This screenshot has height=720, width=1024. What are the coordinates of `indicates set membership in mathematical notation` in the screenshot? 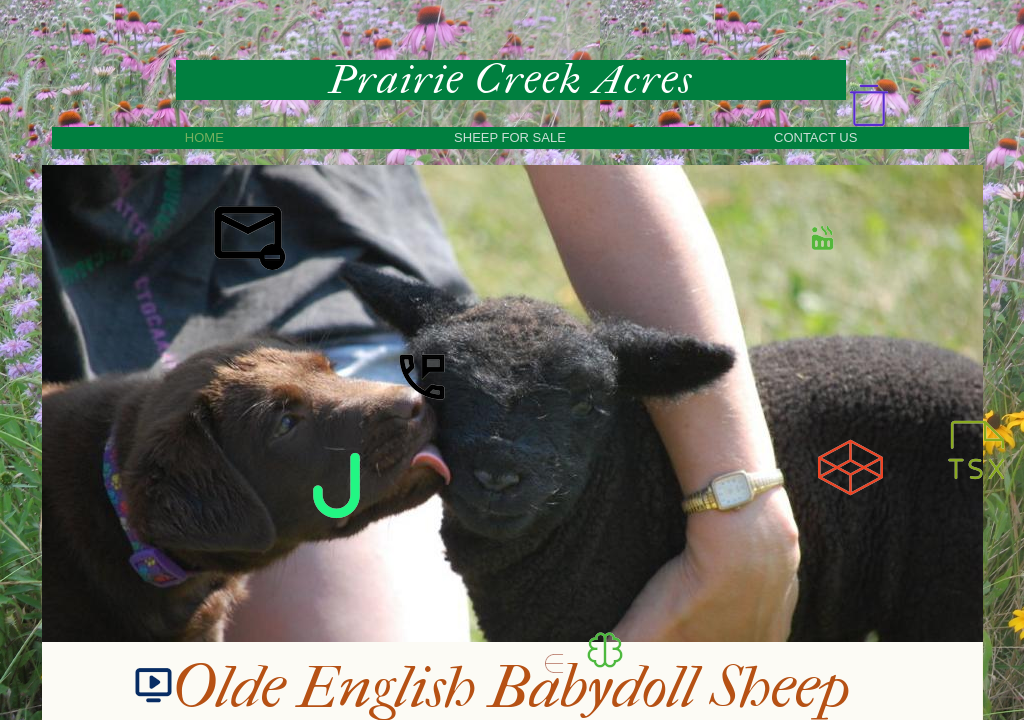 It's located at (554, 663).